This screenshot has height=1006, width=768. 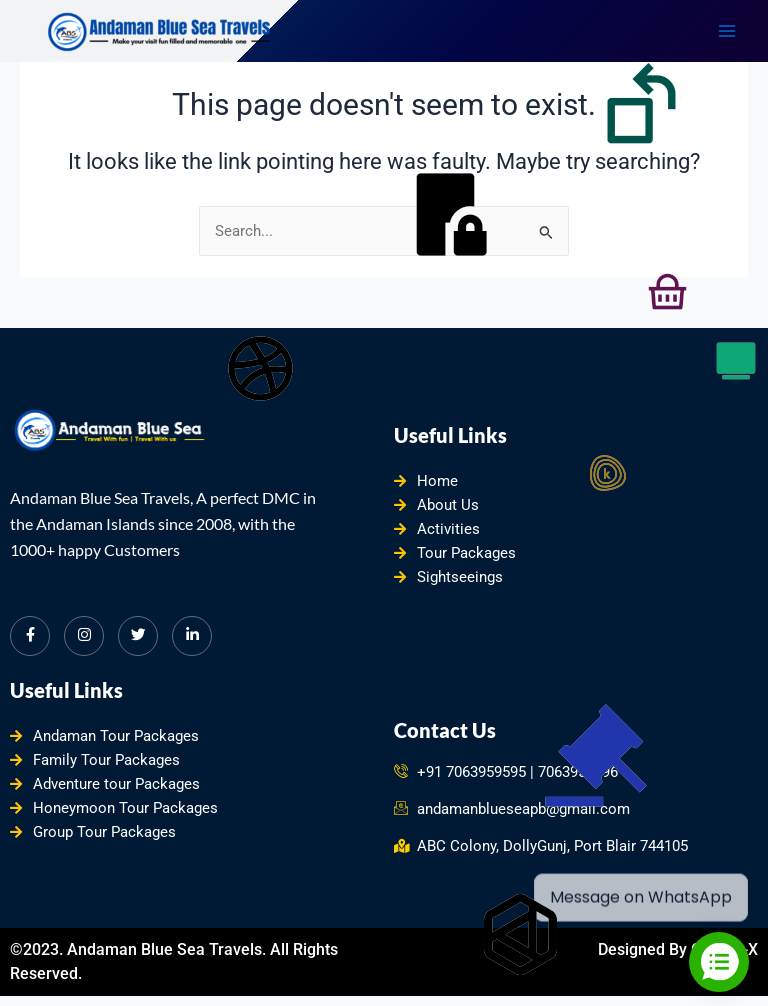 What do you see at coordinates (667, 292) in the screenshot?
I see `view your shopping basket` at bounding box center [667, 292].